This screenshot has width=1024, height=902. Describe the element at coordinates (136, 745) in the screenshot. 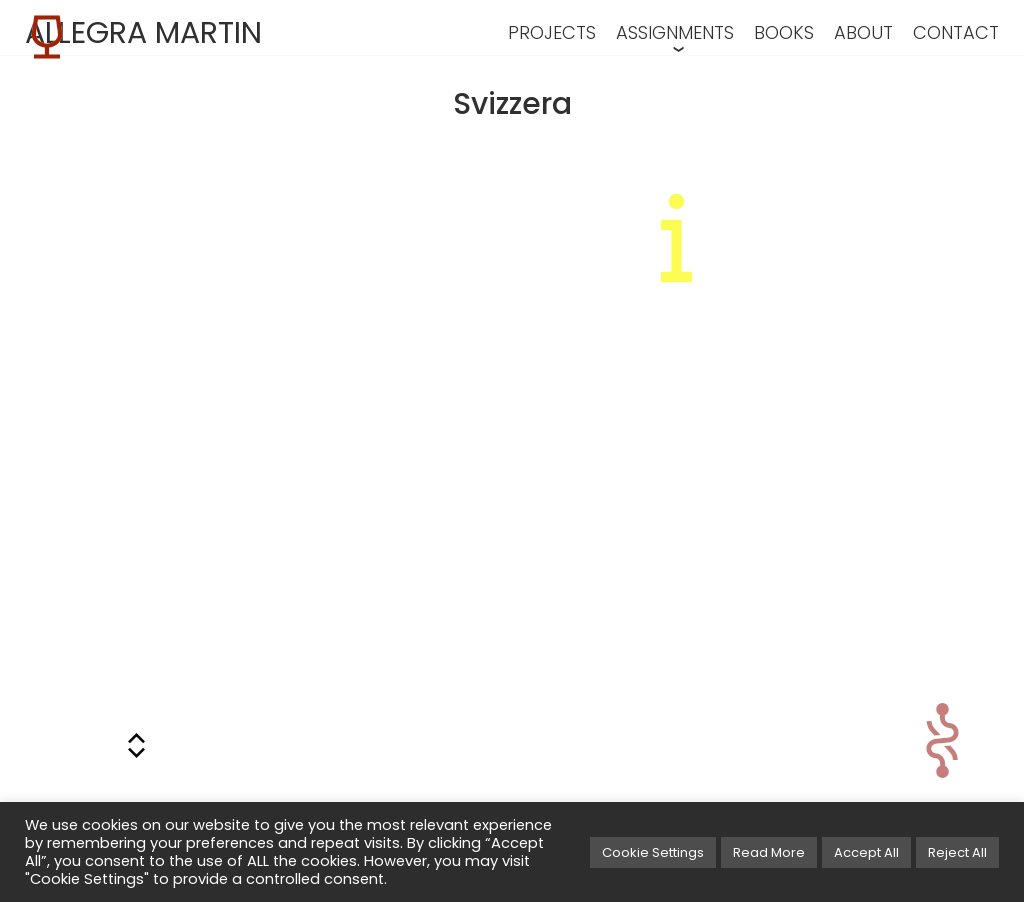

I see `expand or collapse content vertically` at that location.